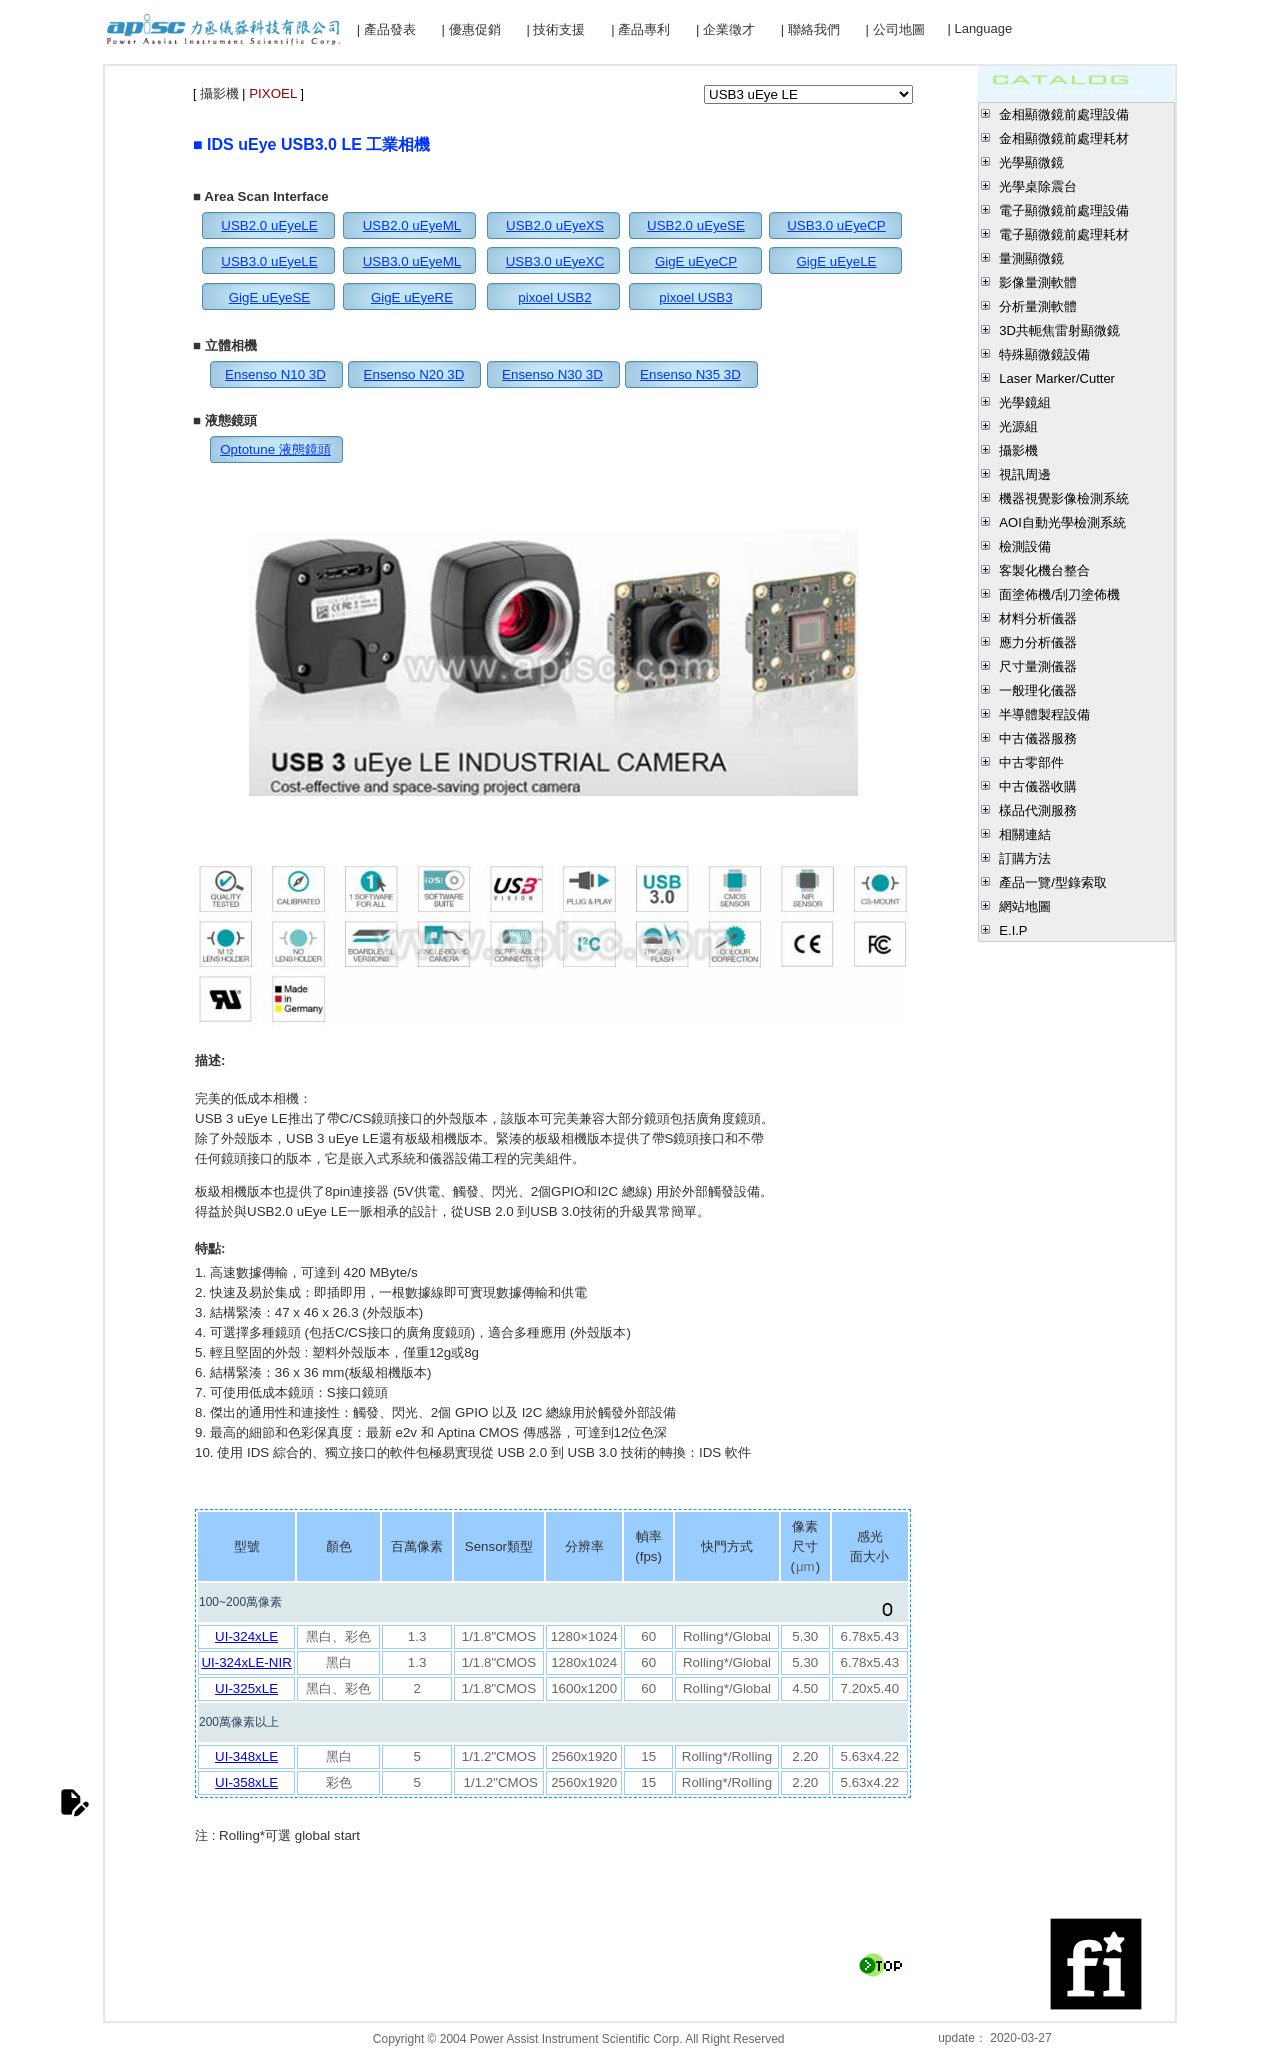 This screenshot has width=1280, height=2063. Describe the element at coordinates (1096, 1964) in the screenshot. I see `fonticons brand logo` at that location.